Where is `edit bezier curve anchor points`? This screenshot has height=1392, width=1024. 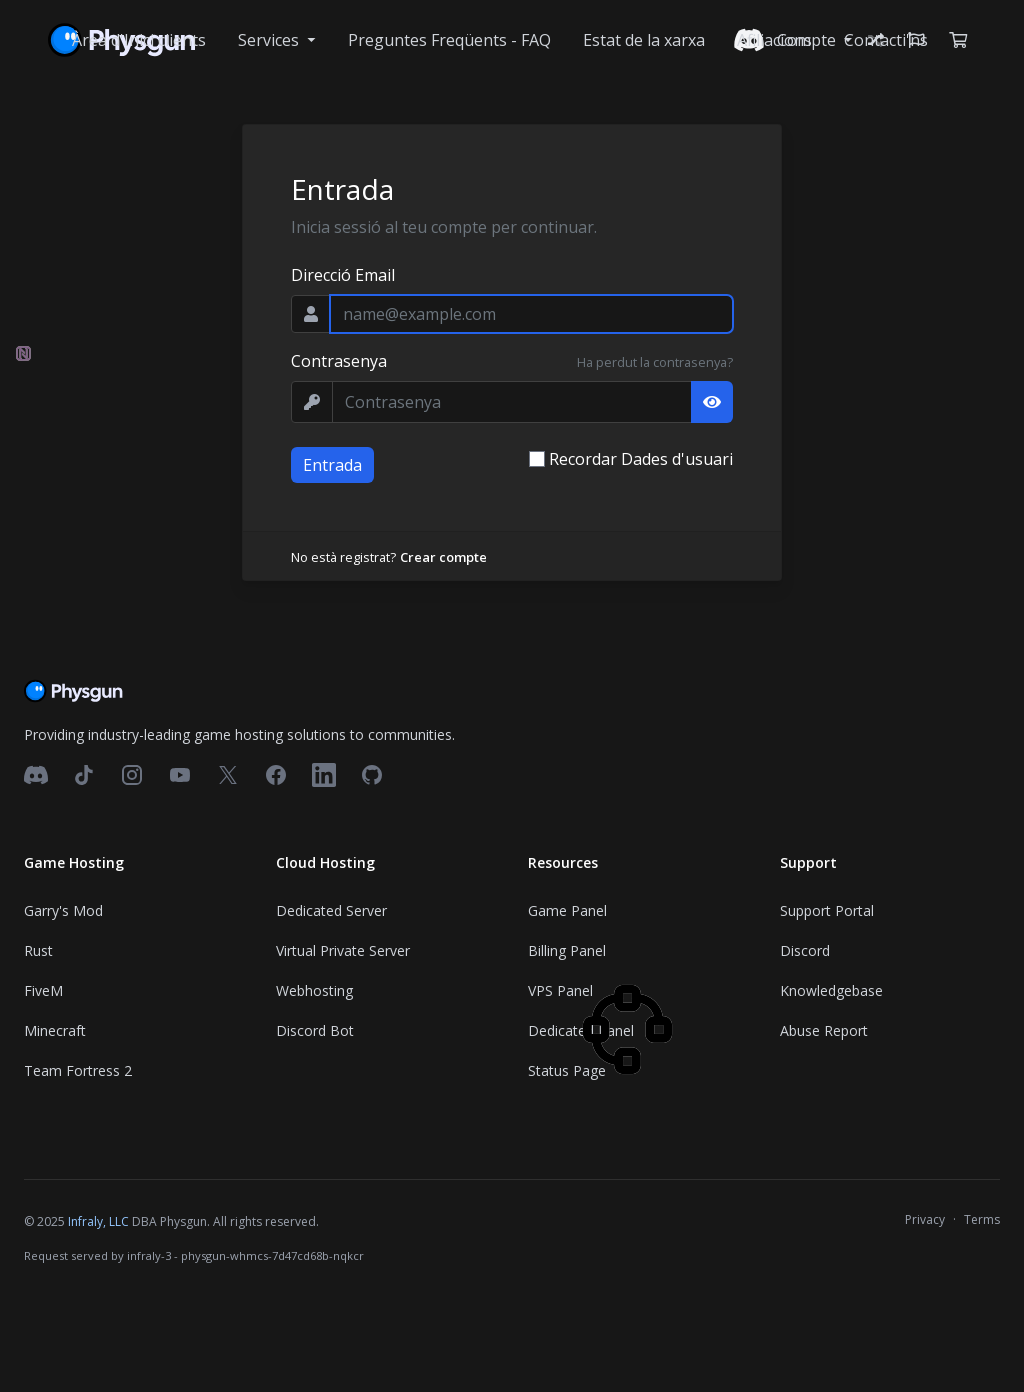 edit bezier curve anchor points is located at coordinates (627, 1029).